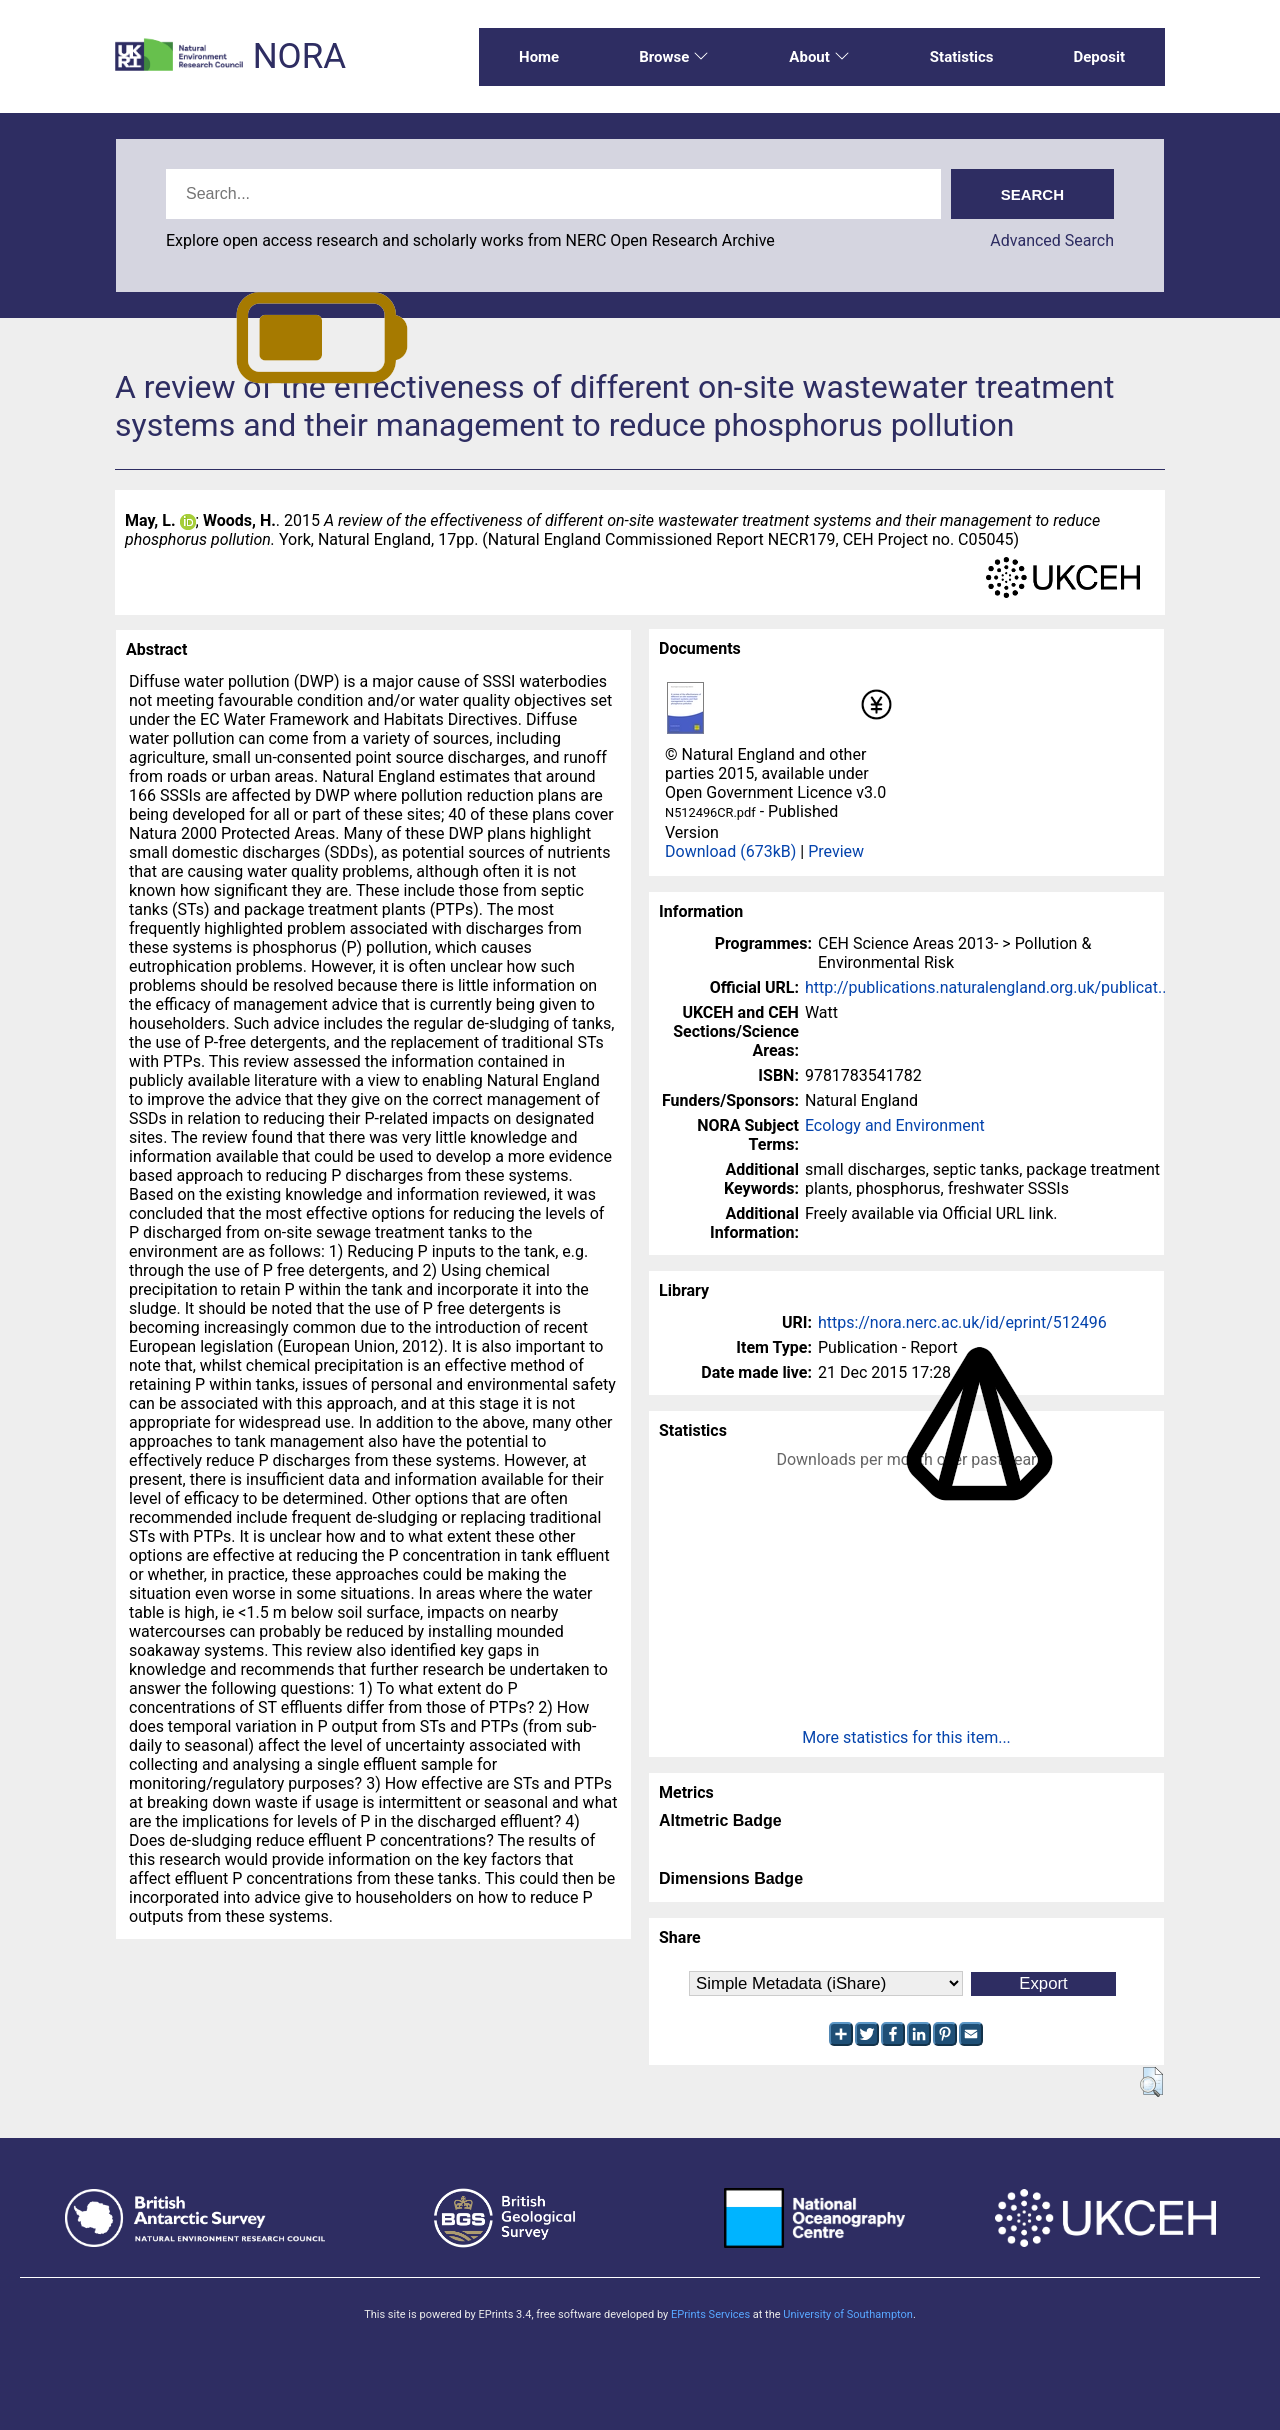  What do you see at coordinates (876, 704) in the screenshot?
I see `view balance or payment in japanese yen` at bounding box center [876, 704].